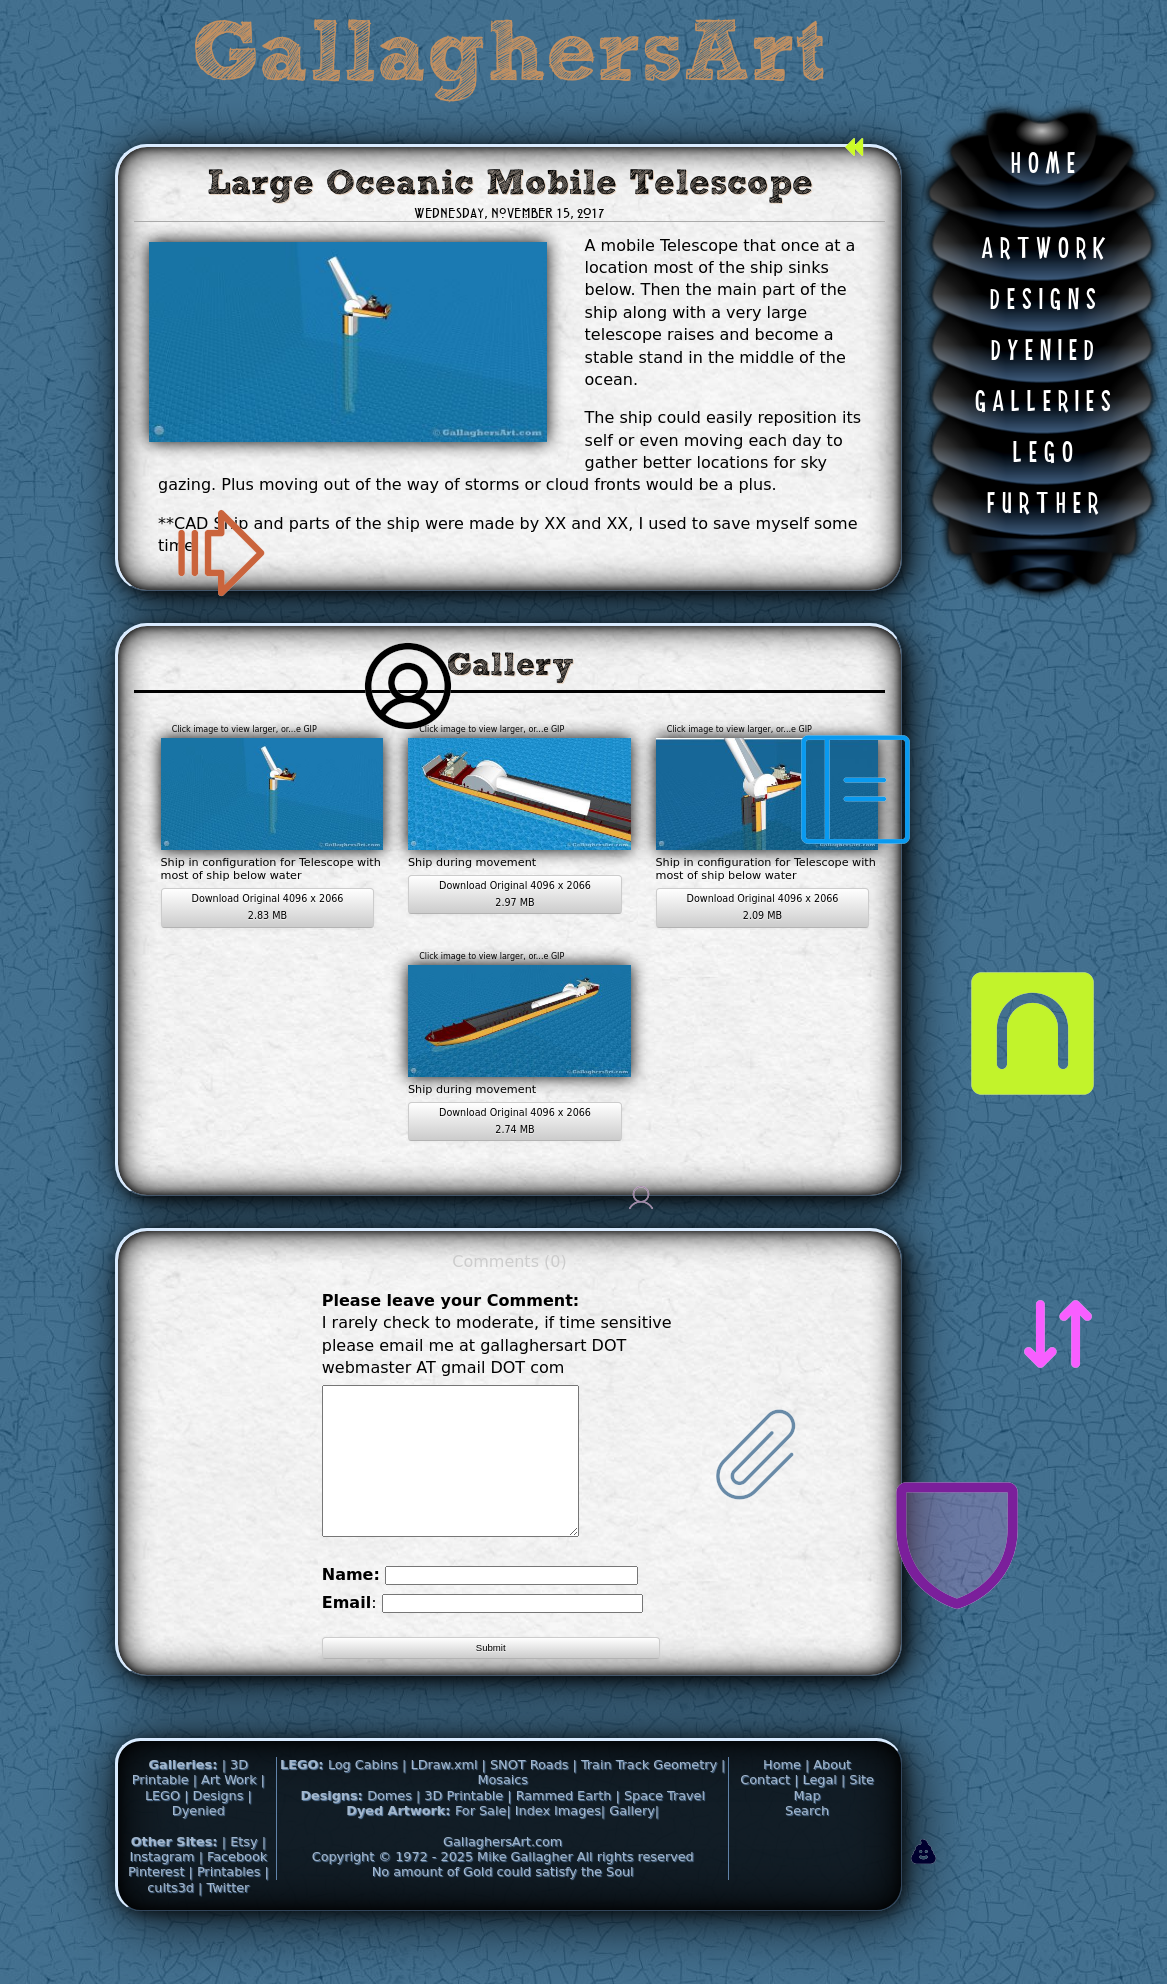 This screenshot has width=1167, height=1984. What do you see at coordinates (923, 1851) in the screenshot?
I see `add a poop emoji reaction` at bounding box center [923, 1851].